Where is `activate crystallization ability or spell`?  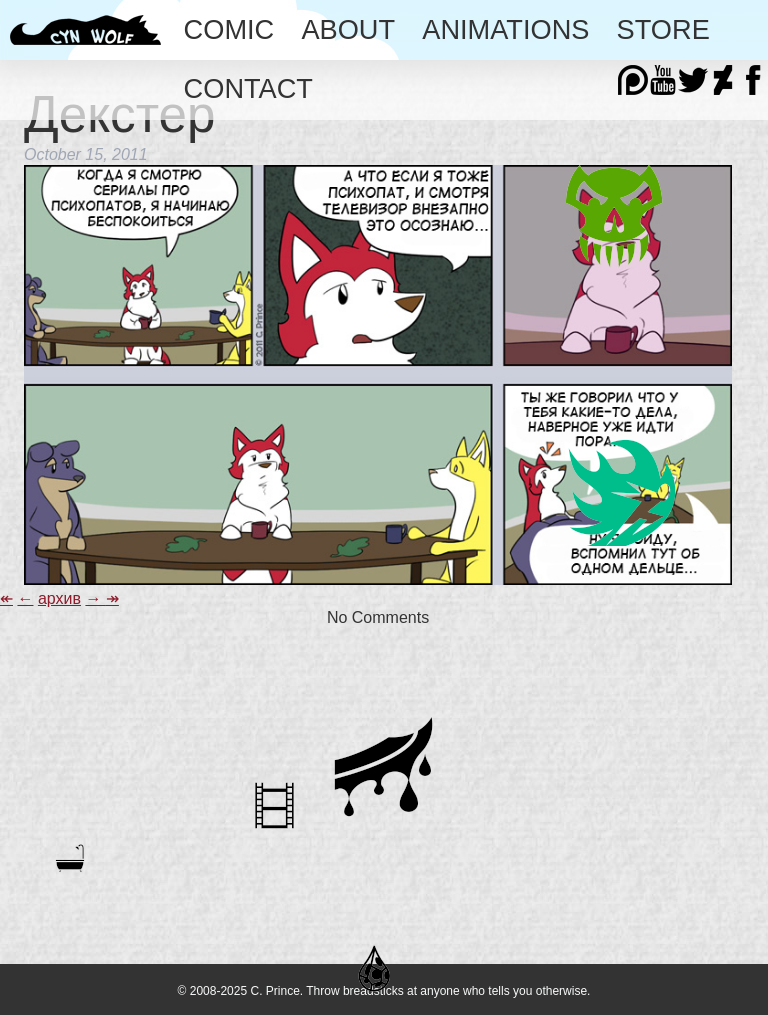 activate crystallization ability or spell is located at coordinates (374, 967).